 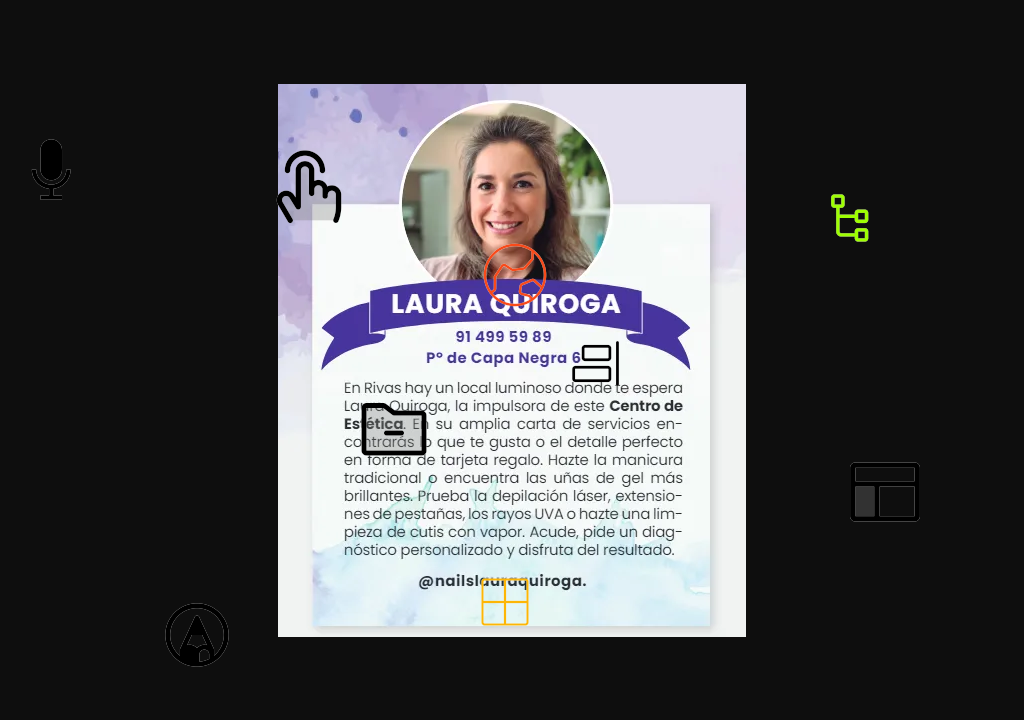 I want to click on tap to interact with this element, so click(x=309, y=188).